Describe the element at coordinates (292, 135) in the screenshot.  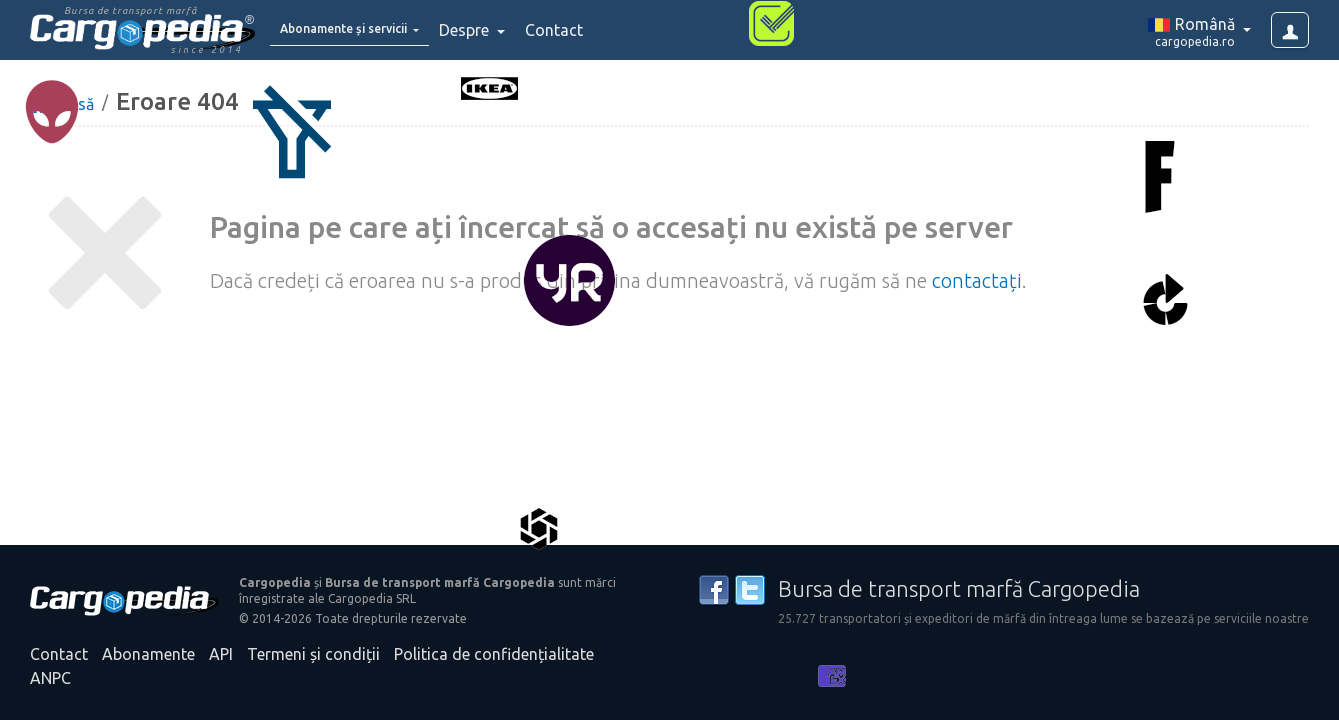
I see `clear all active filters` at that location.